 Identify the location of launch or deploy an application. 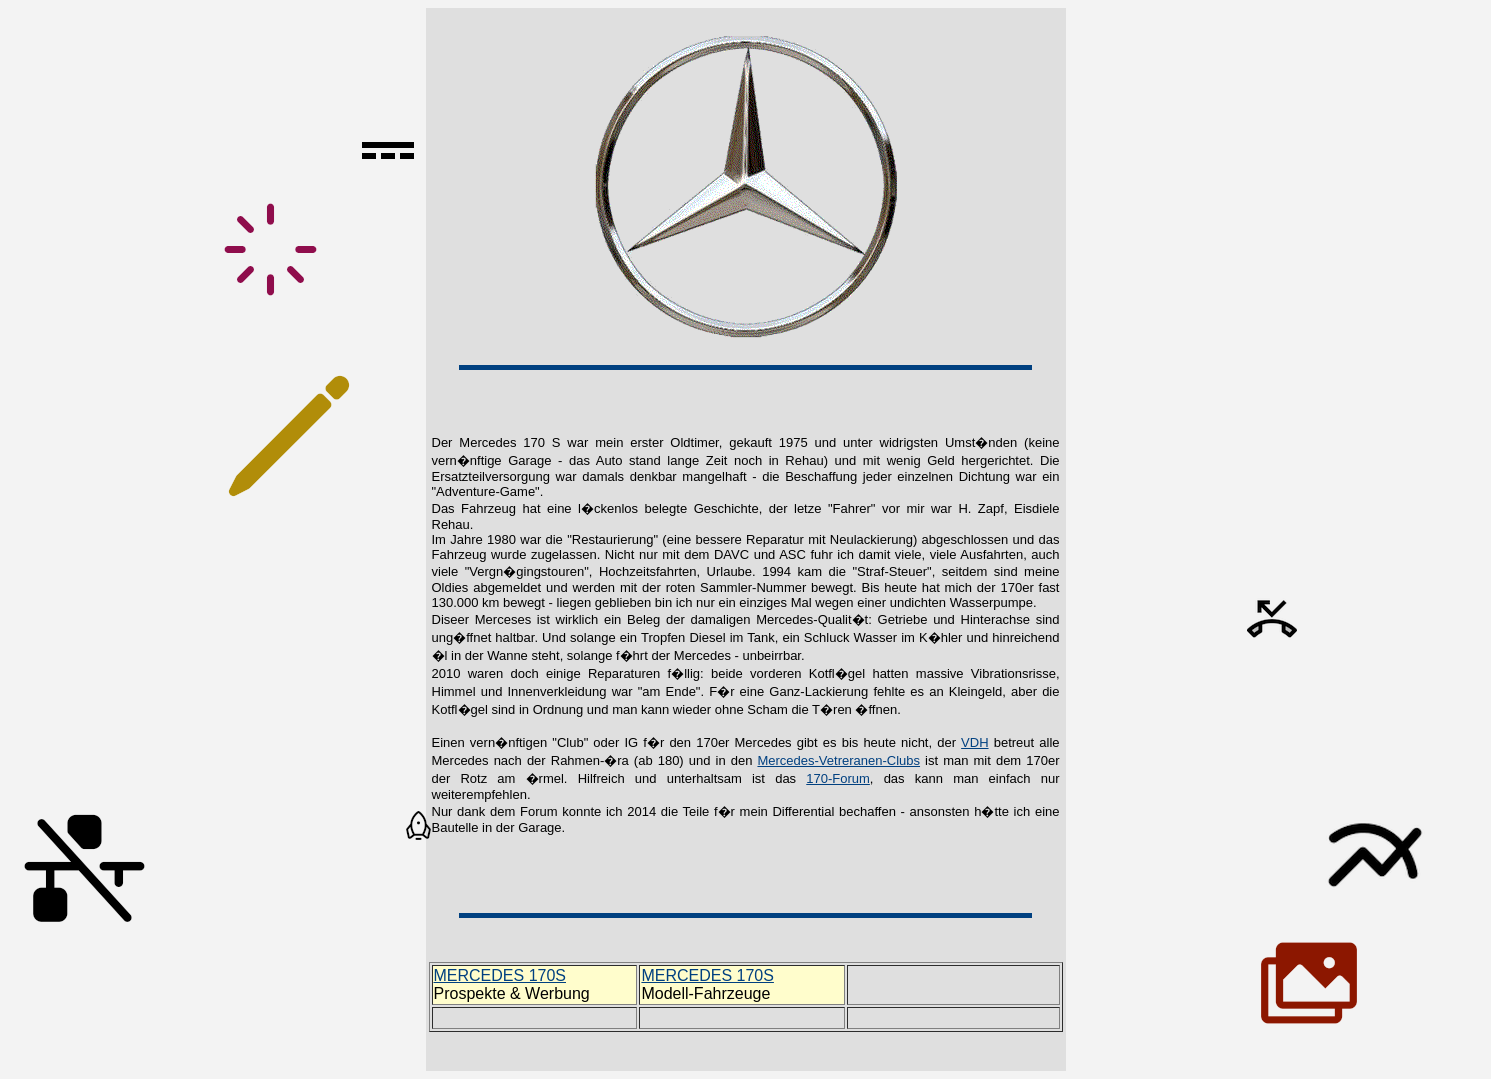
(418, 826).